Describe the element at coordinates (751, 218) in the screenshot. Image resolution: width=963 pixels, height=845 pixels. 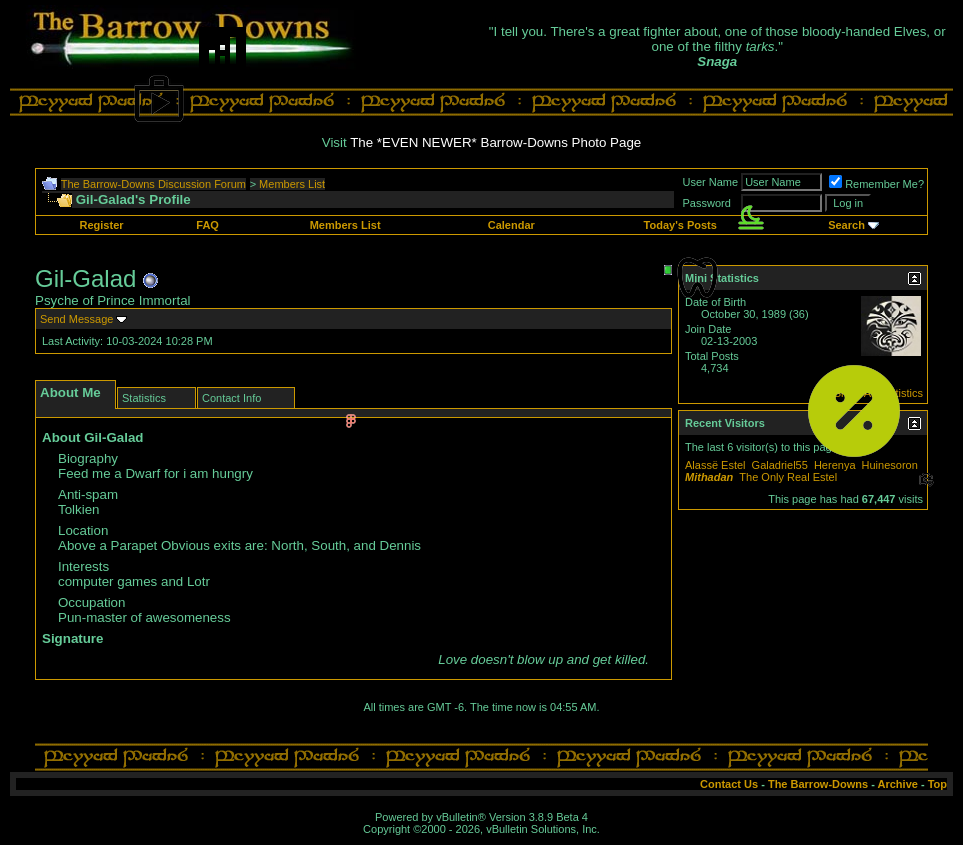
I see `indicates hazy or foggy nighttime weather conditions` at that location.